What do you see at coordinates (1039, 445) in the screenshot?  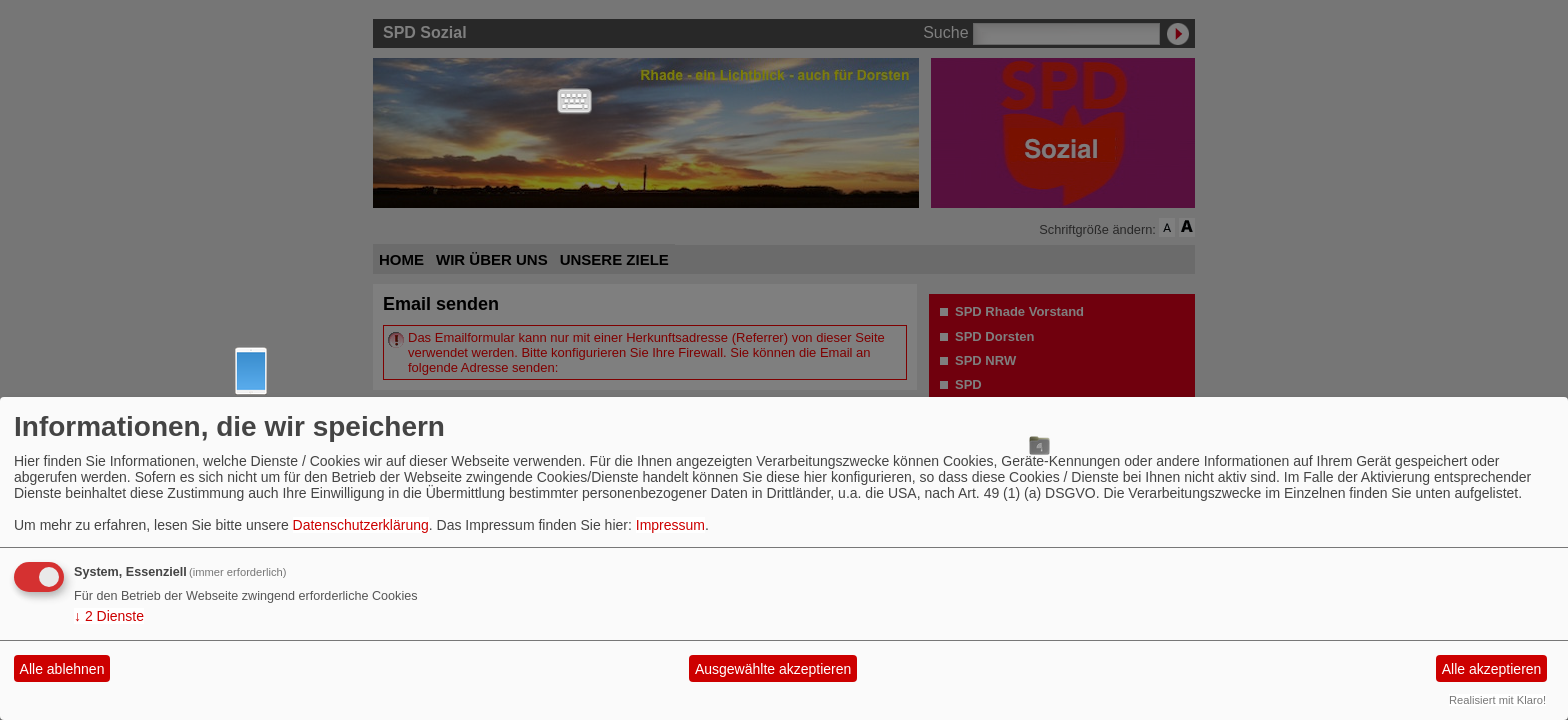 I see `open insync cloud sync folder` at bounding box center [1039, 445].